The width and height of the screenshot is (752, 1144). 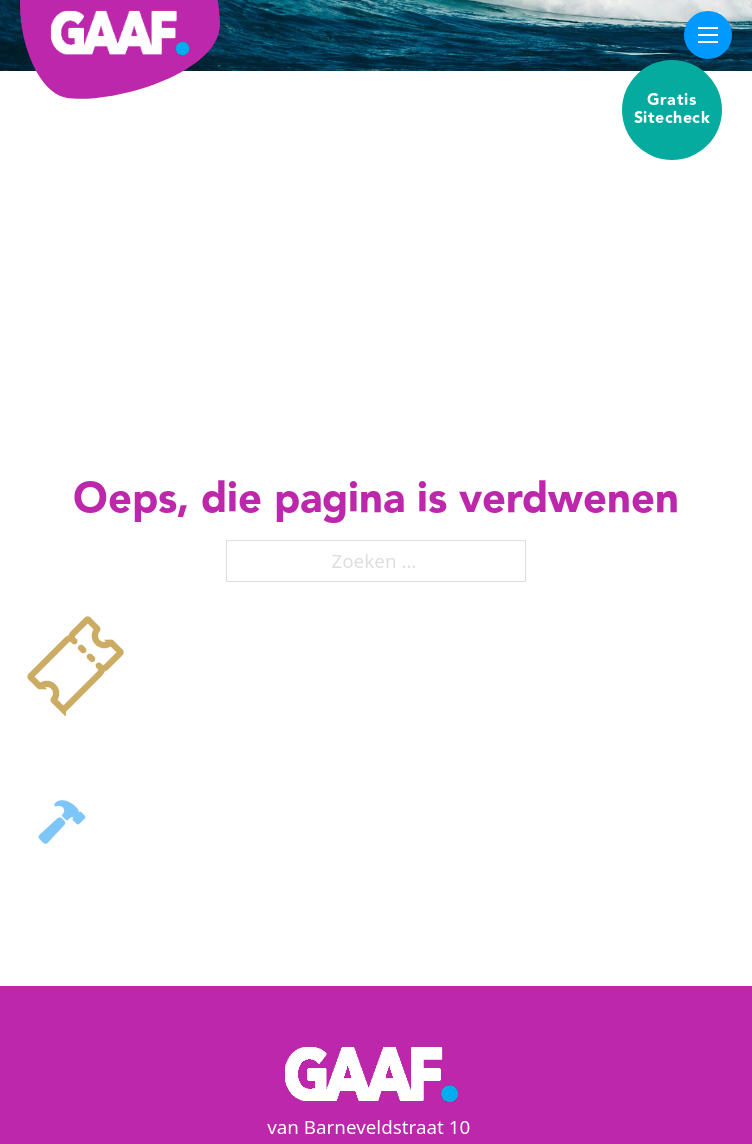 What do you see at coordinates (62, 822) in the screenshot?
I see `access build or developer tools` at bounding box center [62, 822].